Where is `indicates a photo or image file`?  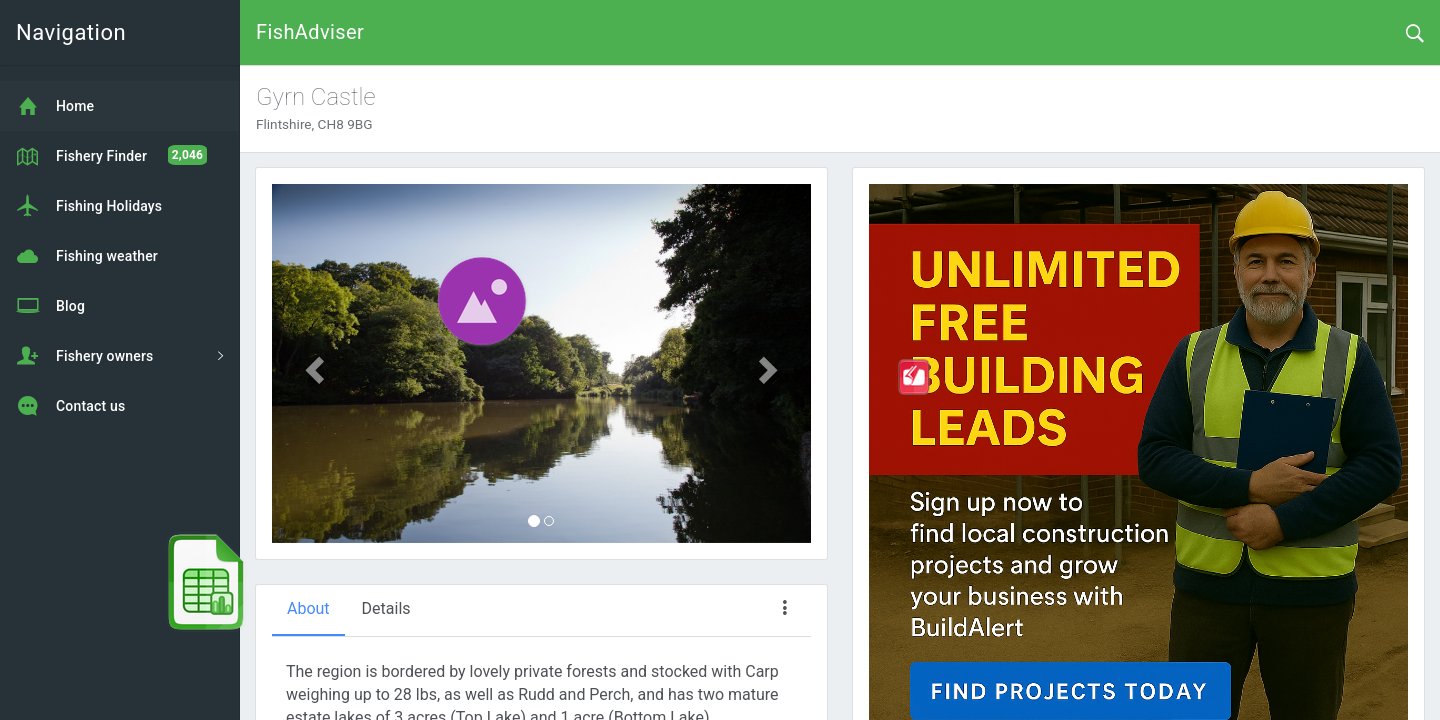 indicates a photo or image file is located at coordinates (482, 301).